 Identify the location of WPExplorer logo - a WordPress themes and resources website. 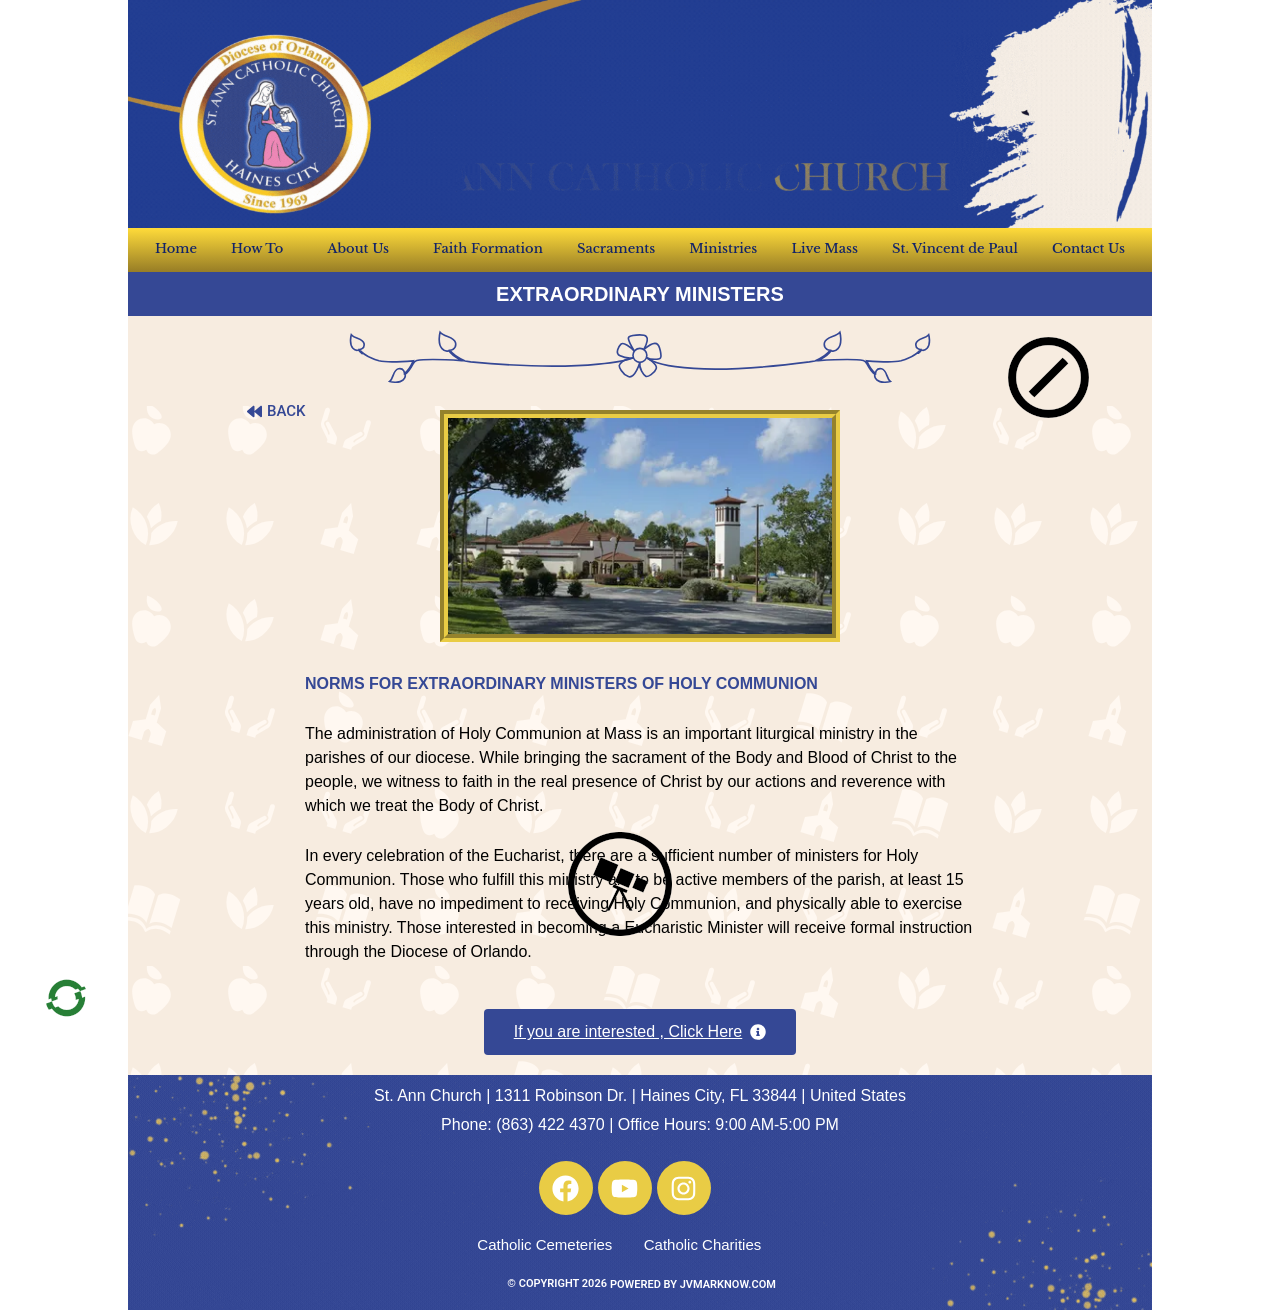
(620, 884).